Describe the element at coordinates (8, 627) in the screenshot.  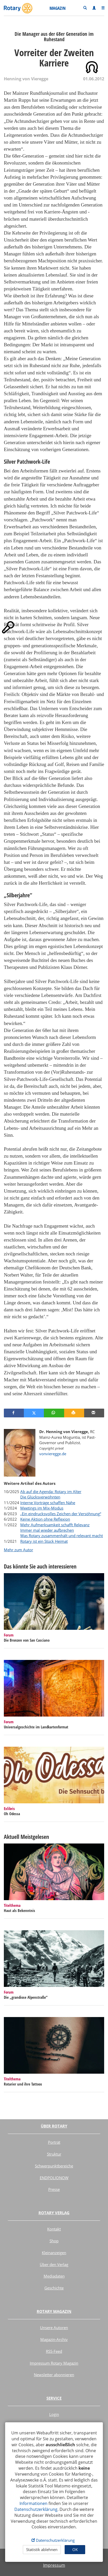
I see `tap to start voice recording` at that location.